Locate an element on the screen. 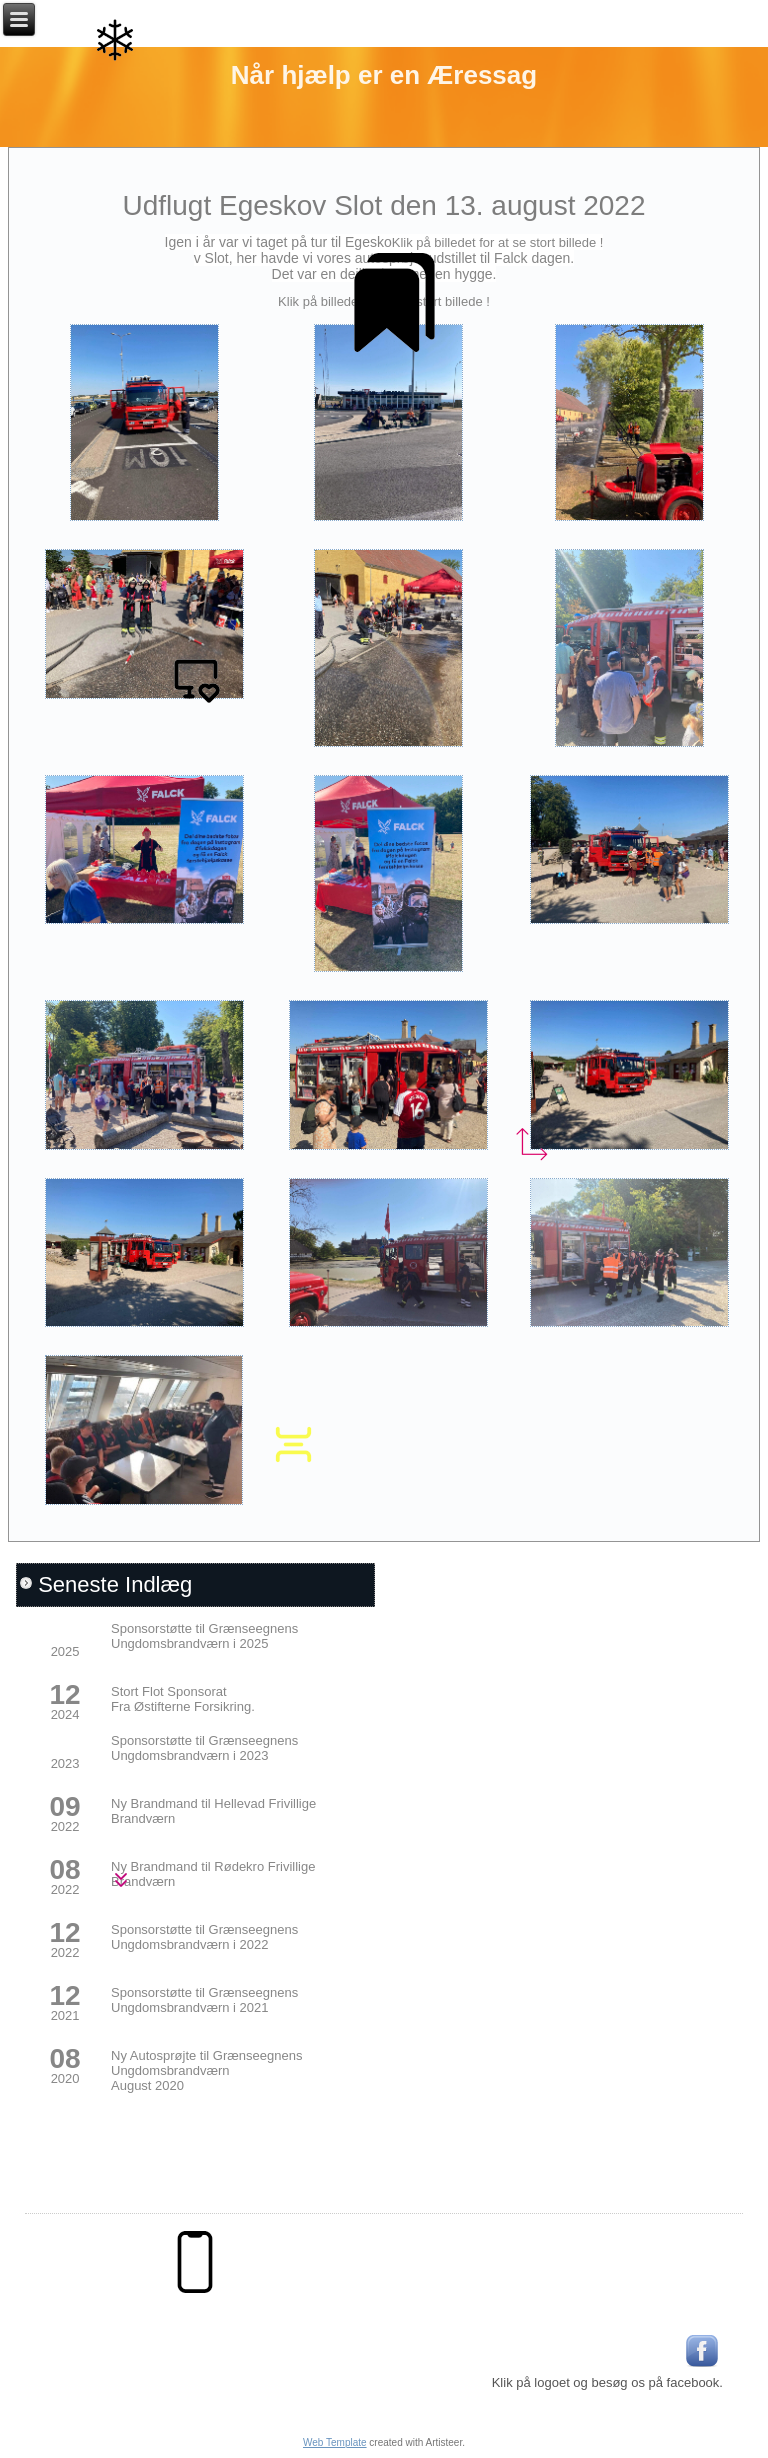  indicates cold or winter weather conditions is located at coordinates (115, 40).